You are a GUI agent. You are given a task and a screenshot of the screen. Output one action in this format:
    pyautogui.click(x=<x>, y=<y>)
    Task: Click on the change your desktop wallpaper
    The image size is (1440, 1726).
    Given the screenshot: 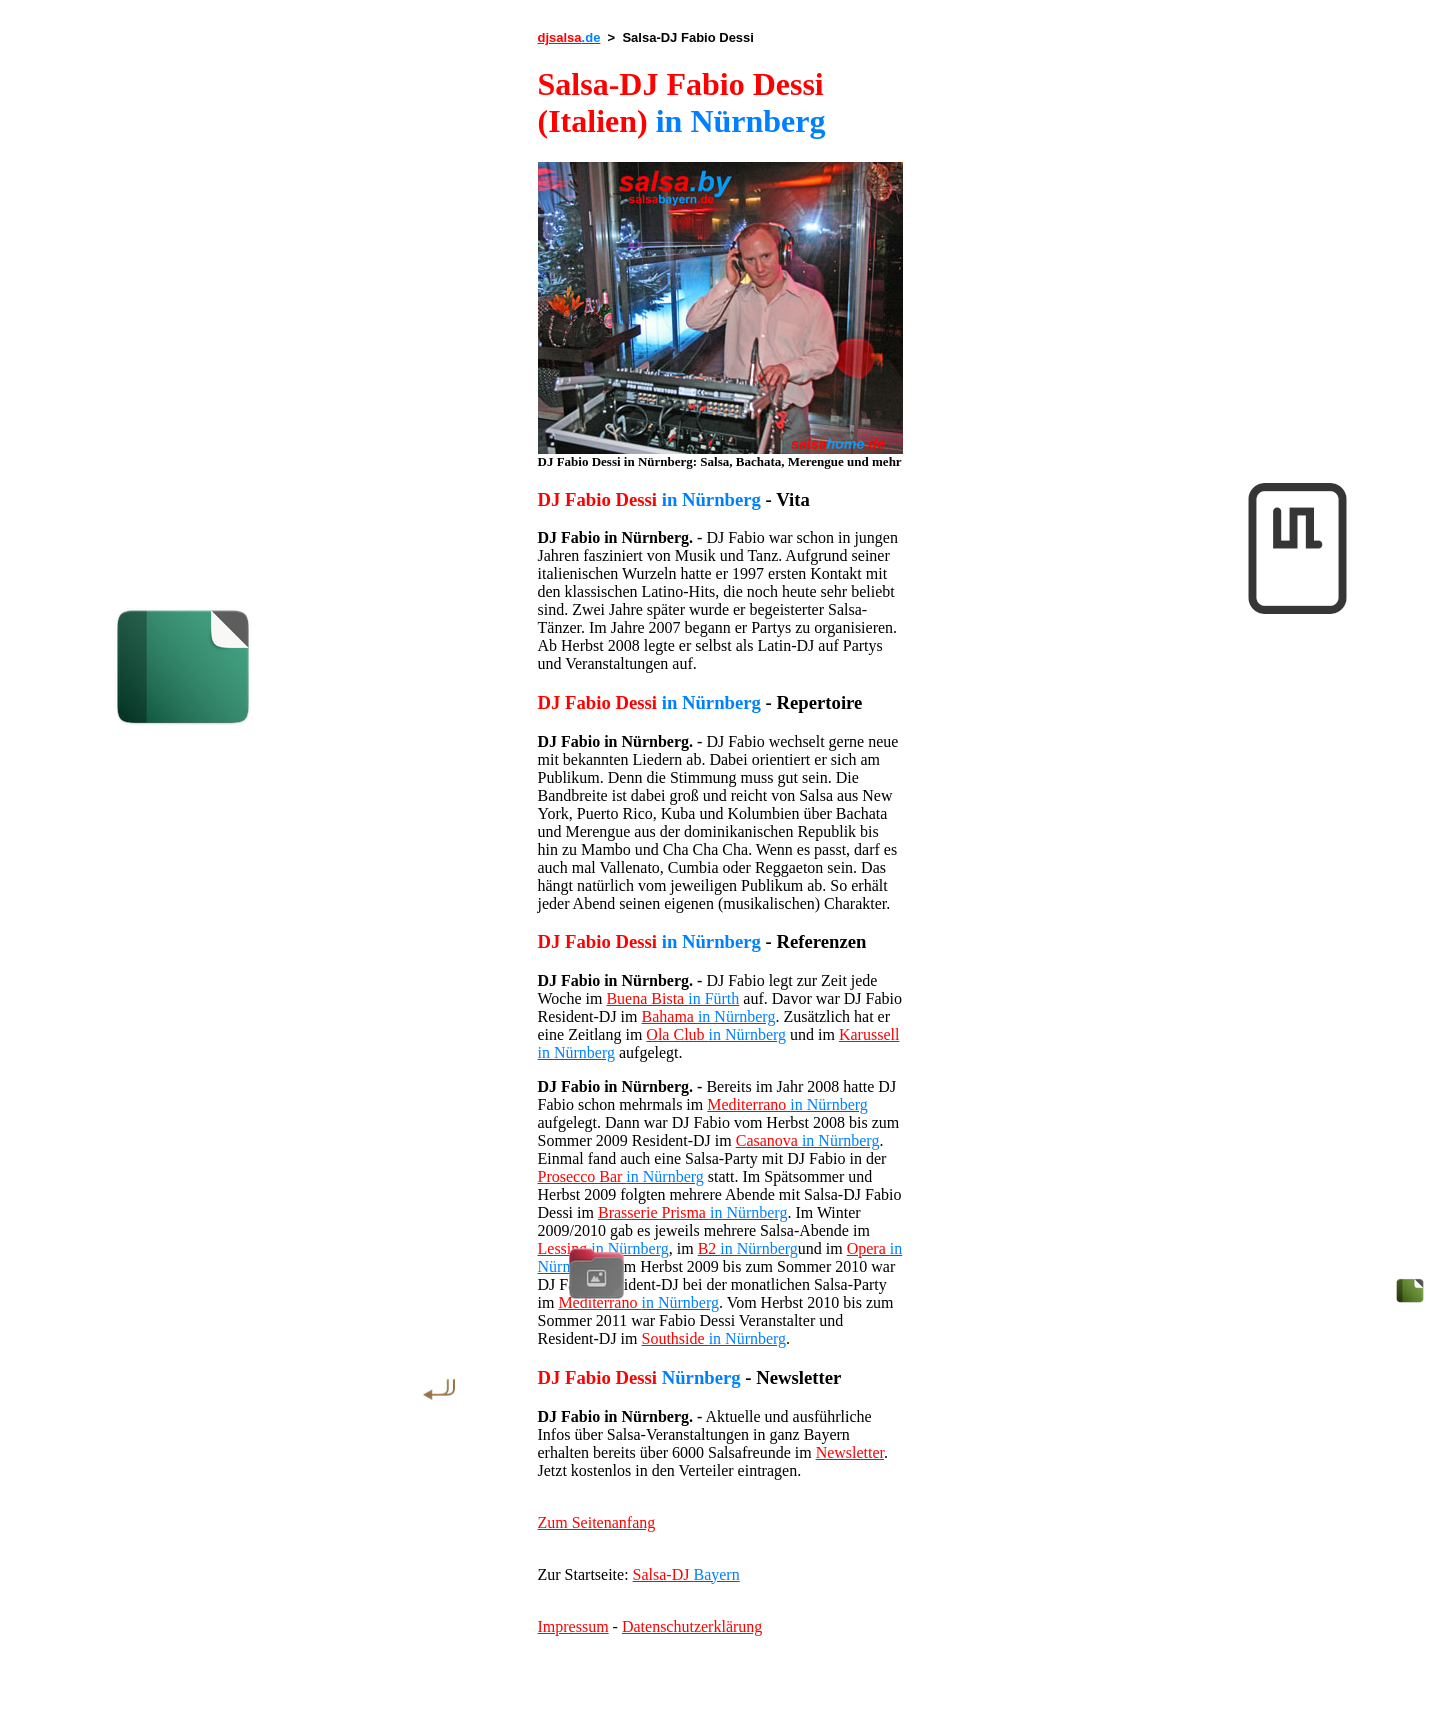 What is the action you would take?
    pyautogui.click(x=183, y=662)
    